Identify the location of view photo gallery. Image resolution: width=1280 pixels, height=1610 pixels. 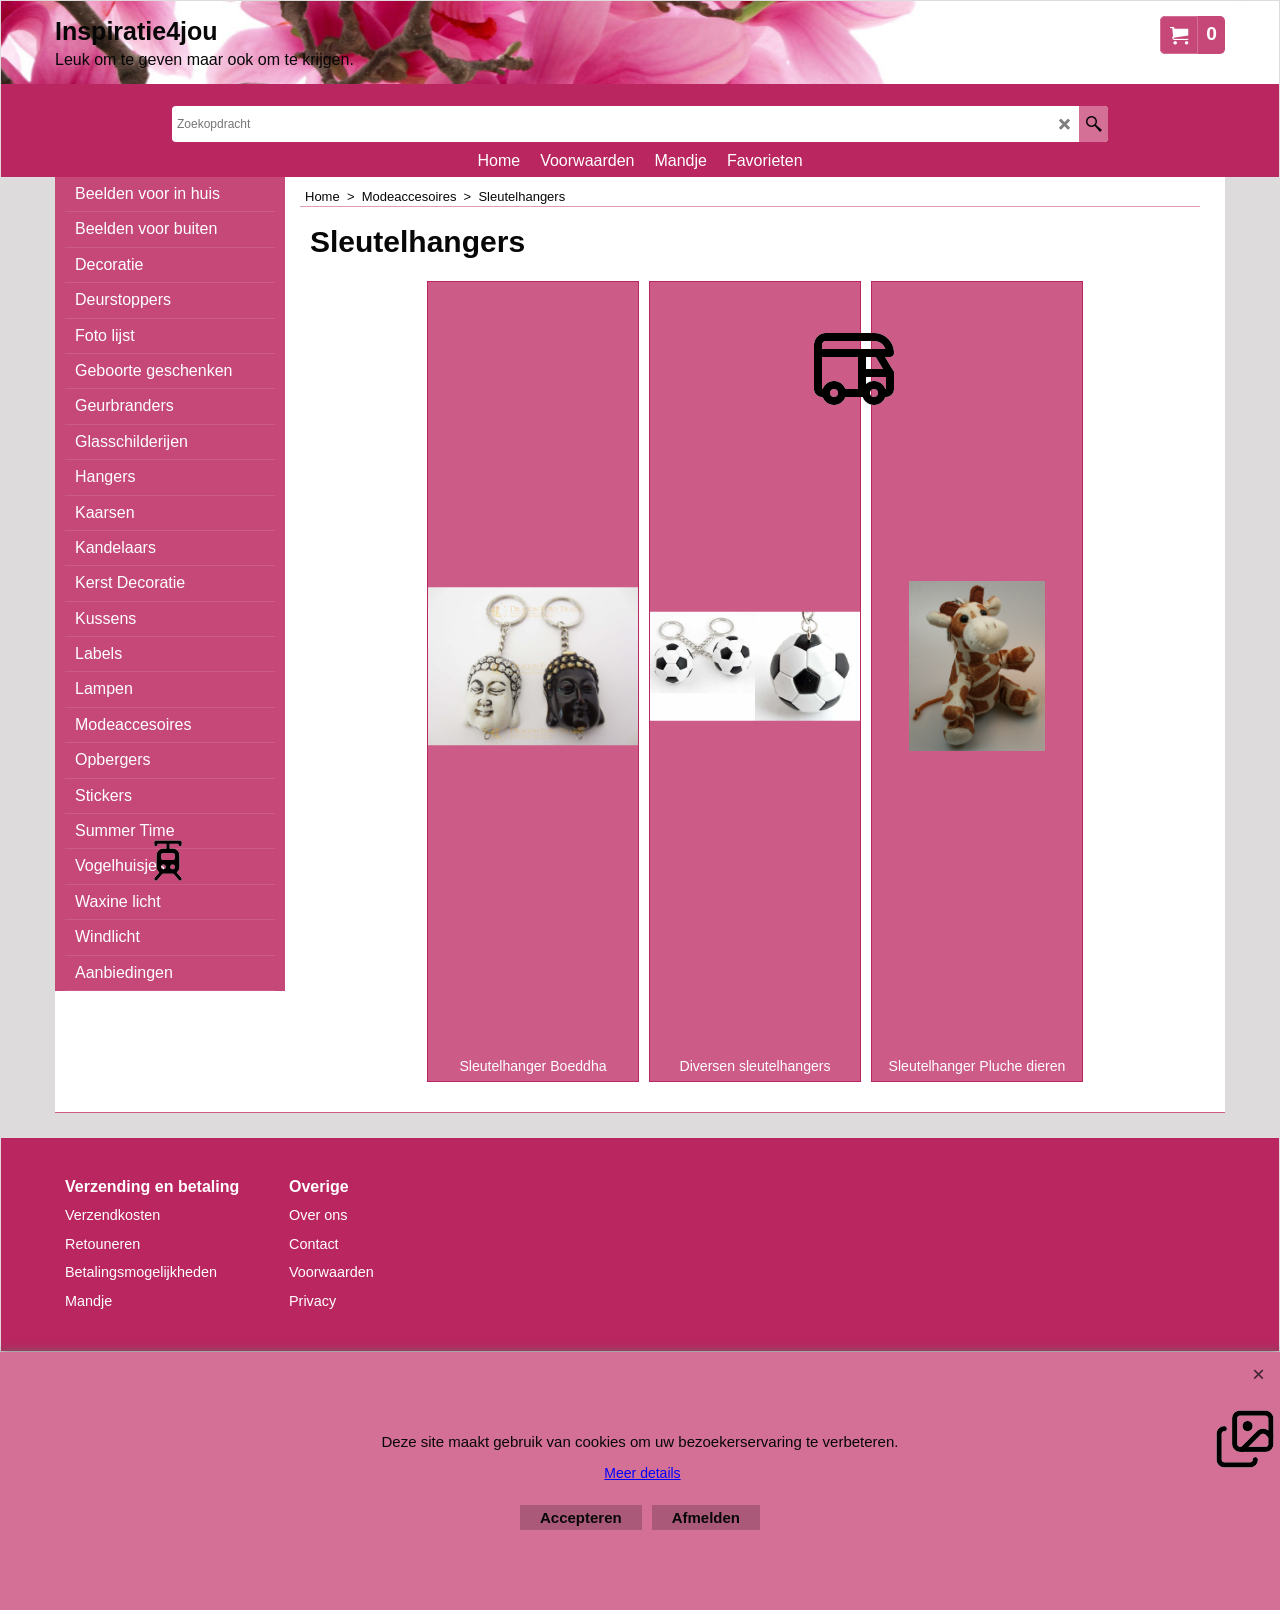
(1245, 1439).